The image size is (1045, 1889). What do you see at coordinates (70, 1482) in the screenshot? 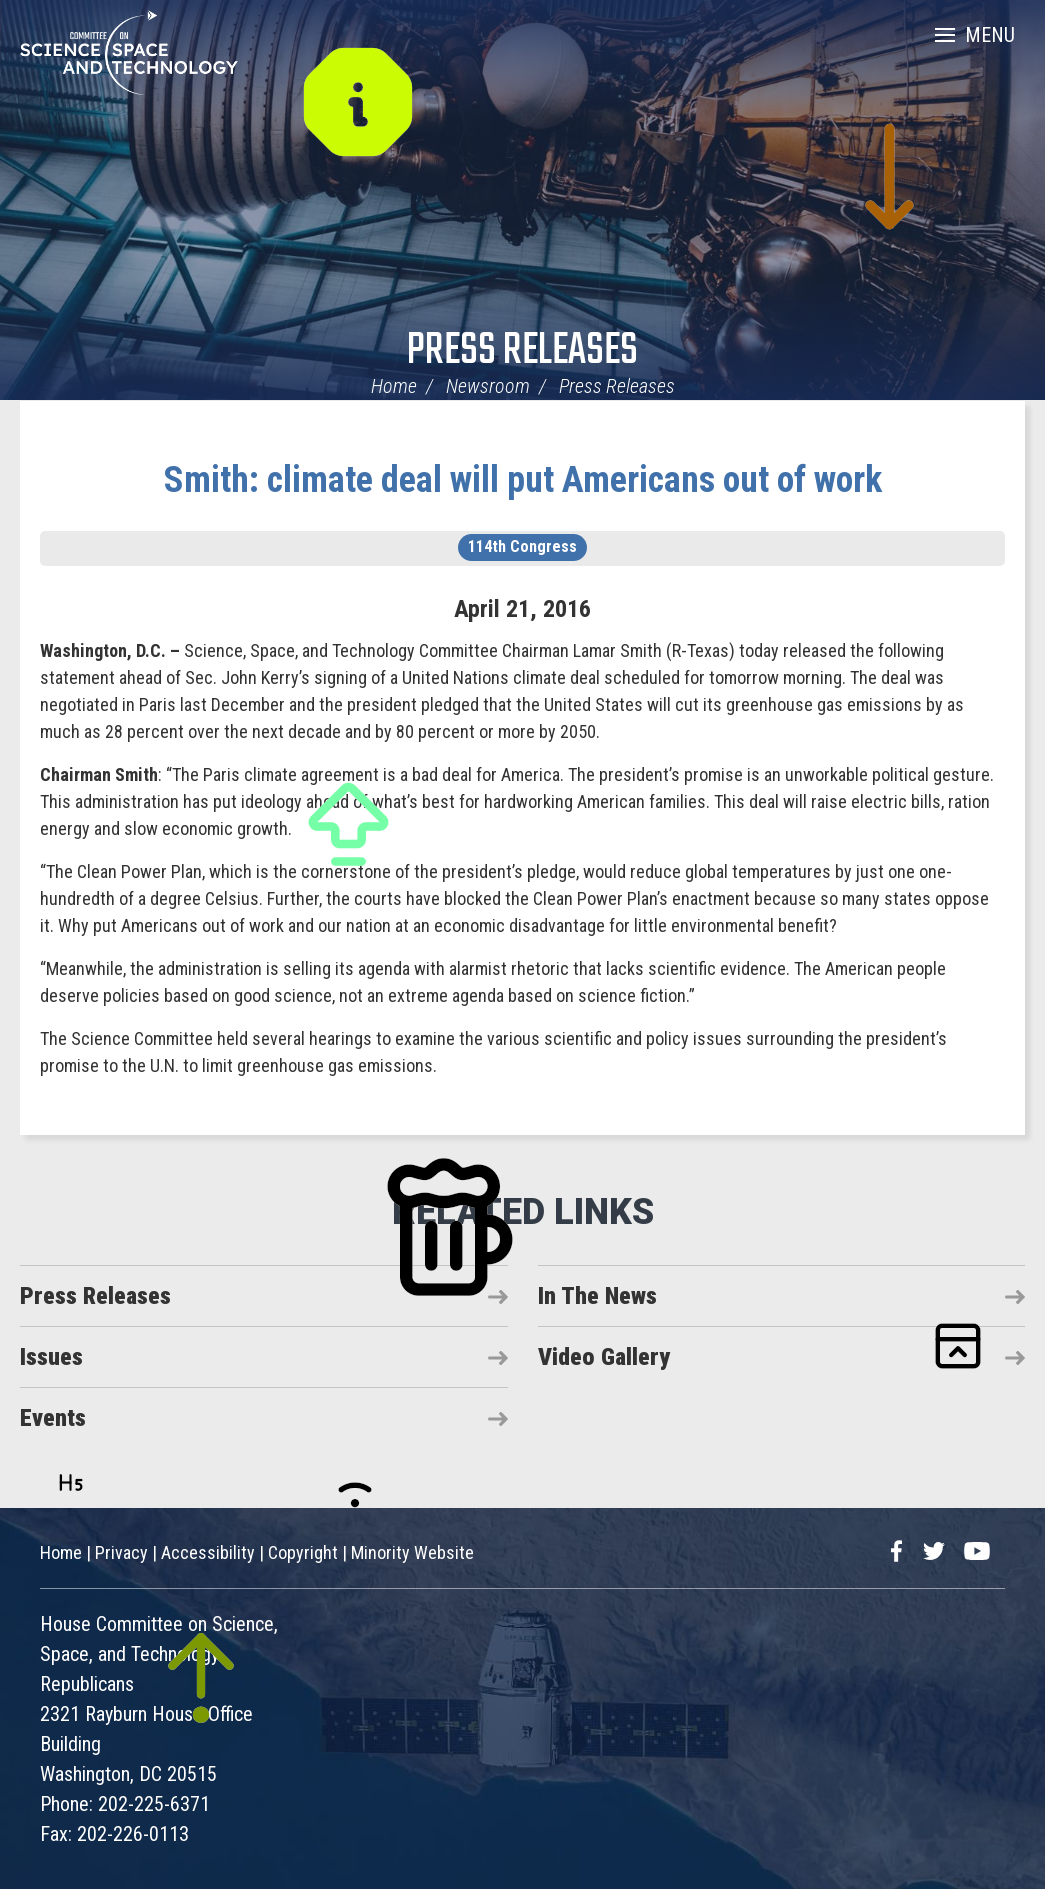
I see `format text as heading level 5` at bounding box center [70, 1482].